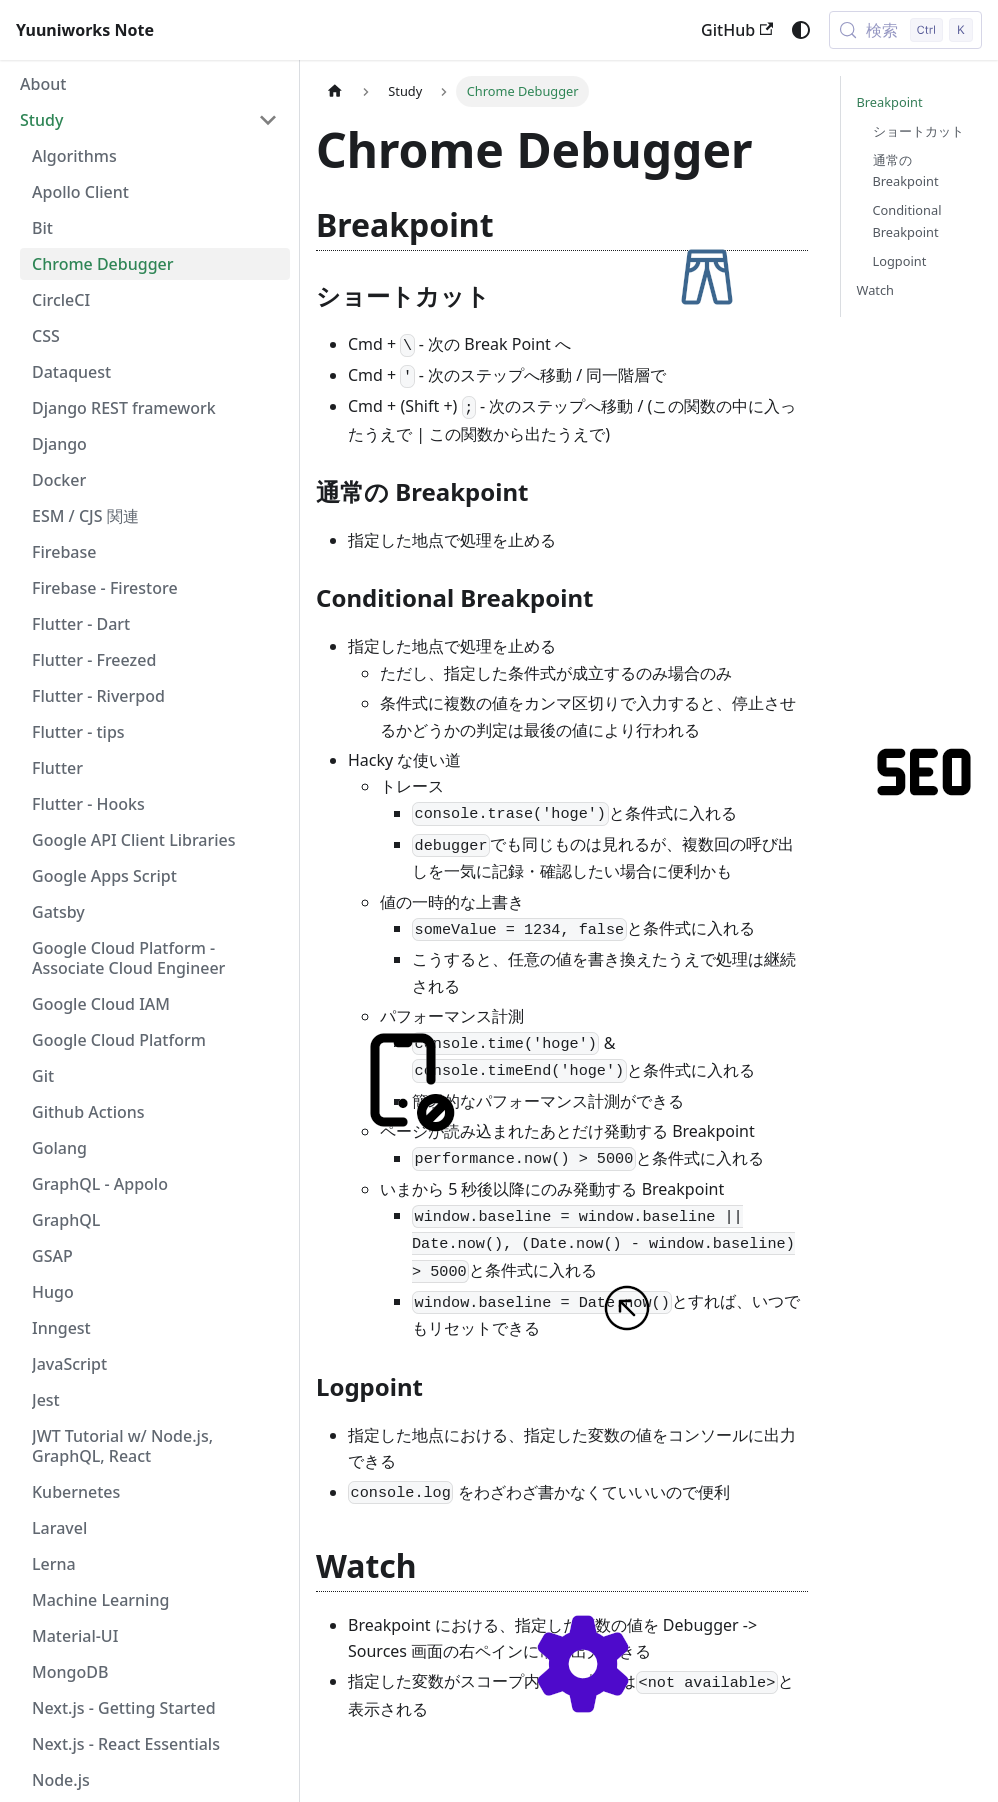 This screenshot has height=1802, width=998. I want to click on cancel mobile device connection, so click(403, 1080).